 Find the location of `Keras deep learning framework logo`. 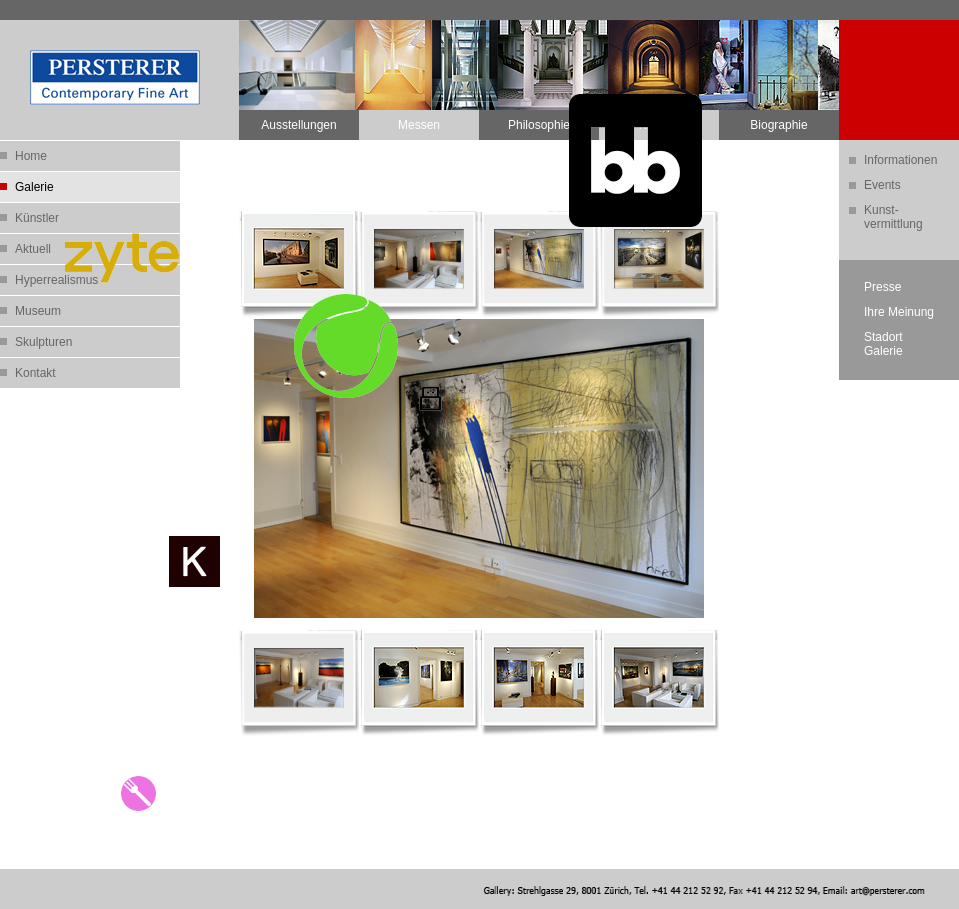

Keras deep learning framework logo is located at coordinates (194, 561).